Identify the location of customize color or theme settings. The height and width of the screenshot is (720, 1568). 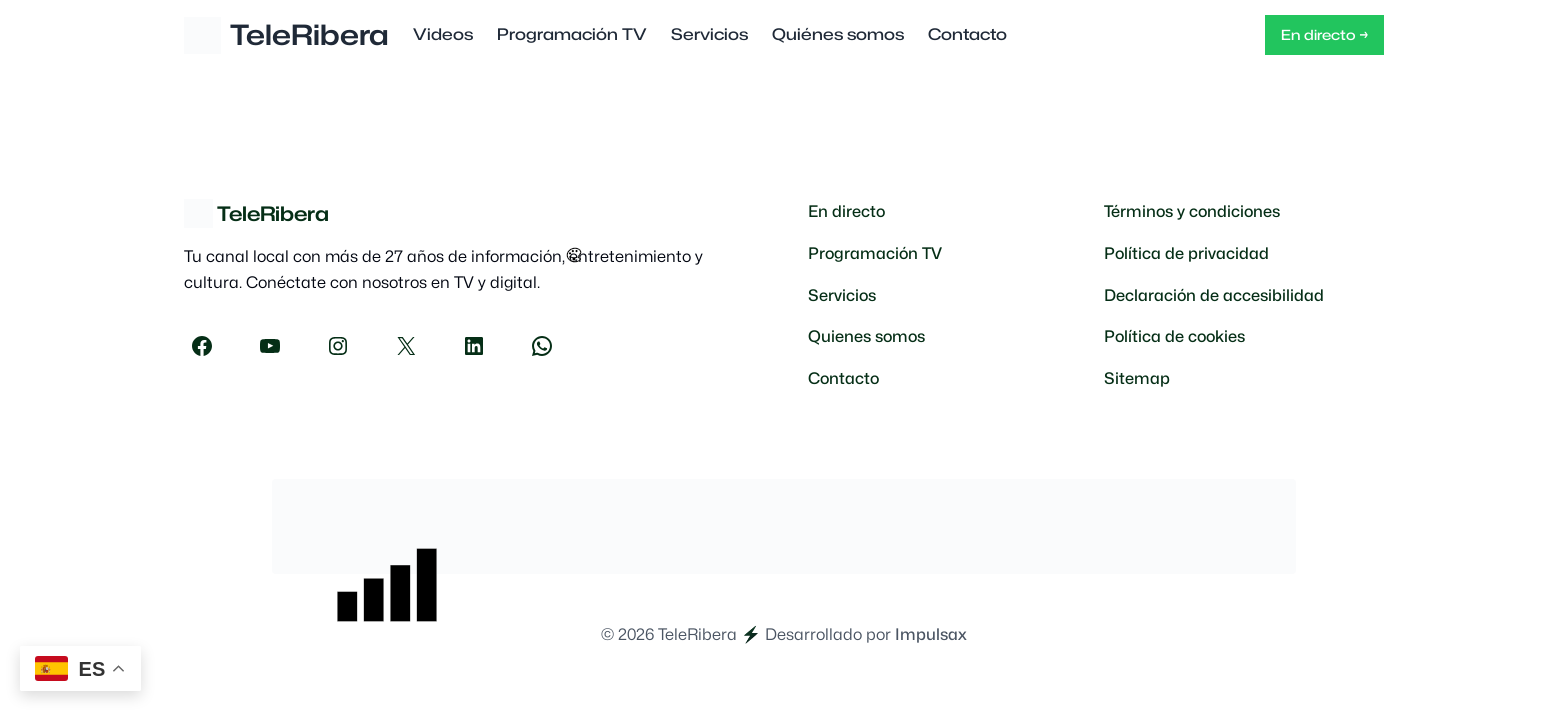
(574, 255).